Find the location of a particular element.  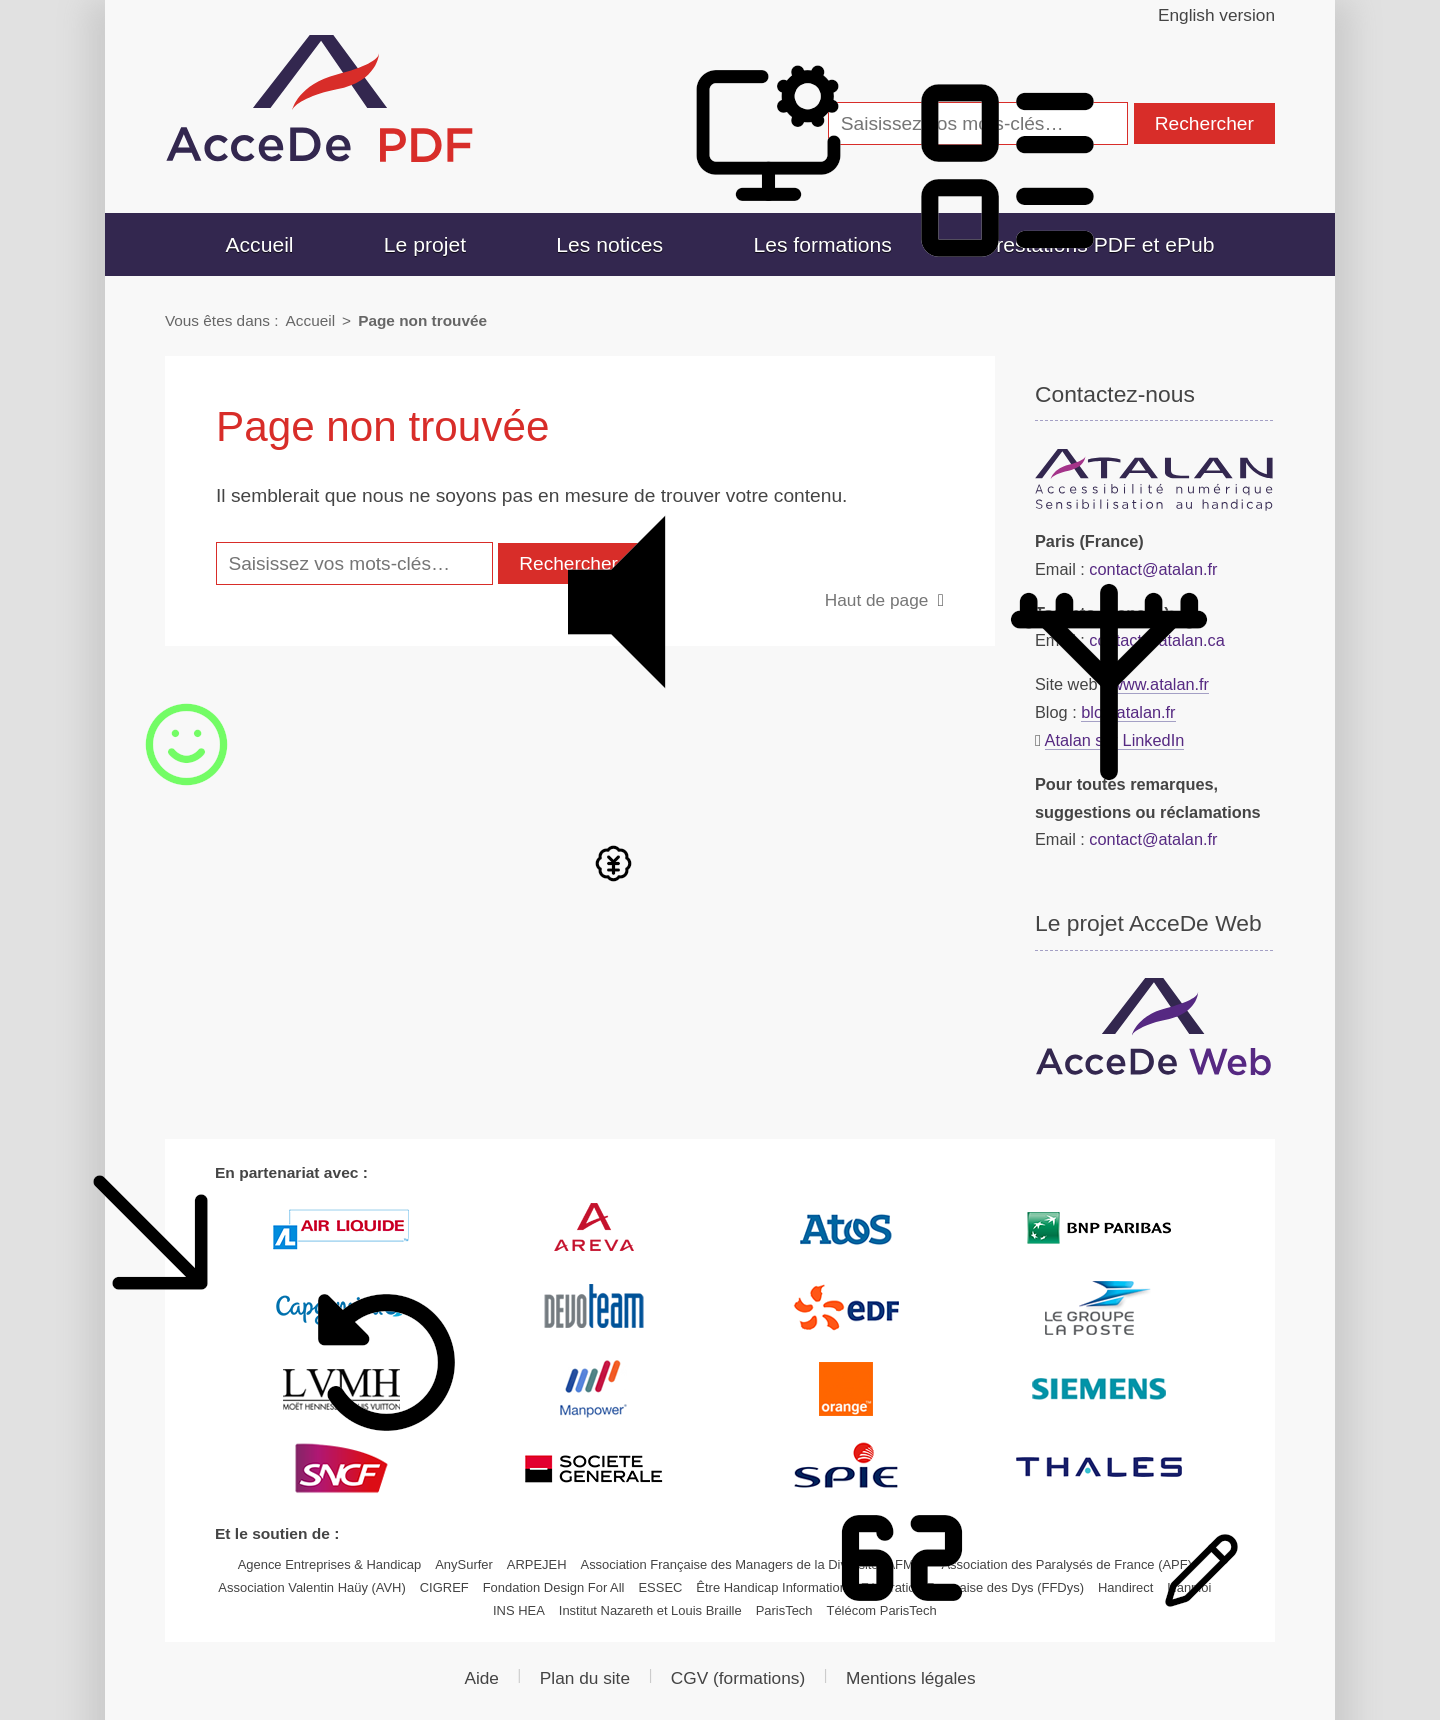

undo the last action is located at coordinates (386, 1362).